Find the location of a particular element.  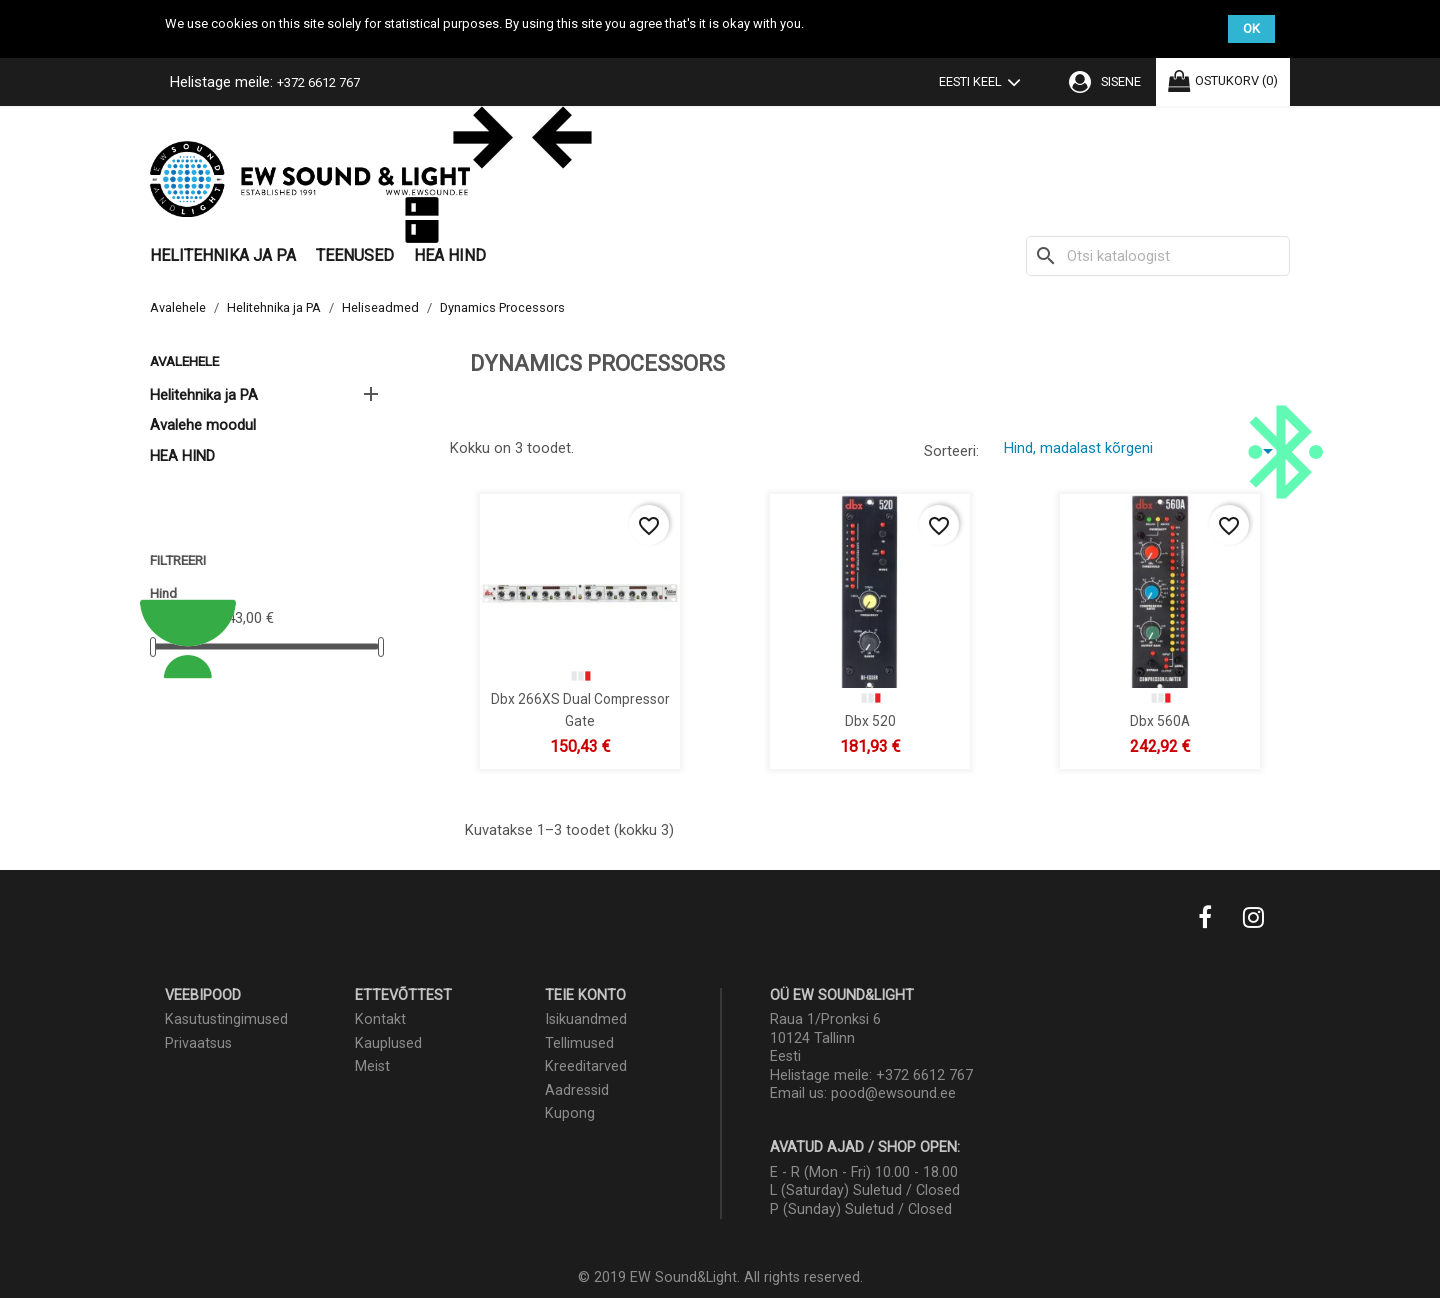

connect to a bluetooth device is located at coordinates (1281, 452).